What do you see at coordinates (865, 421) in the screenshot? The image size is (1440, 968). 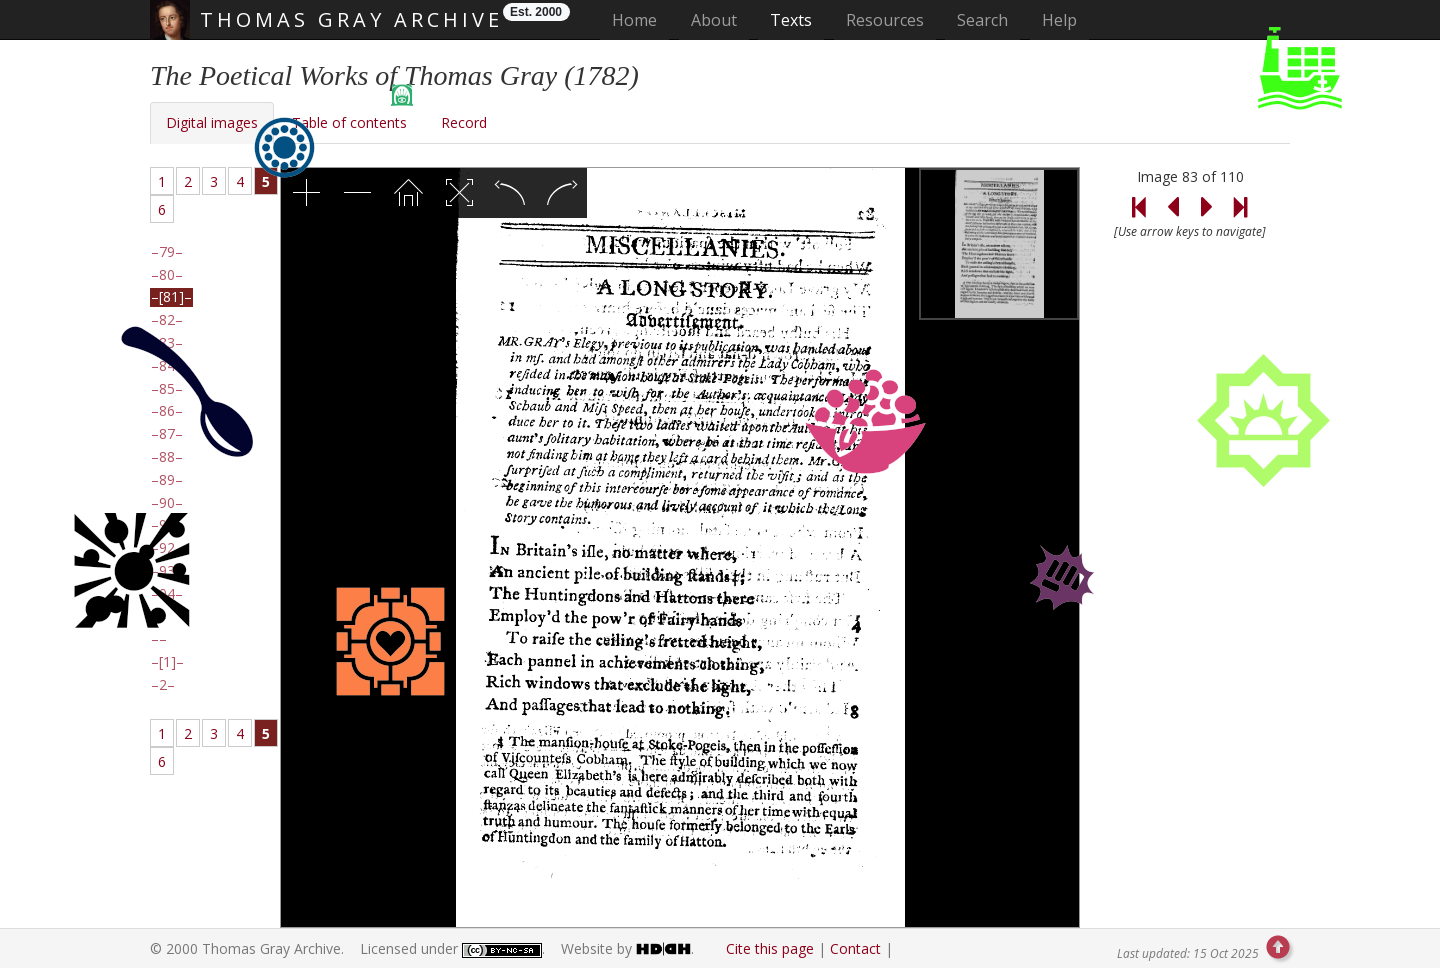 I see `view fruit or berry recipes` at bounding box center [865, 421].